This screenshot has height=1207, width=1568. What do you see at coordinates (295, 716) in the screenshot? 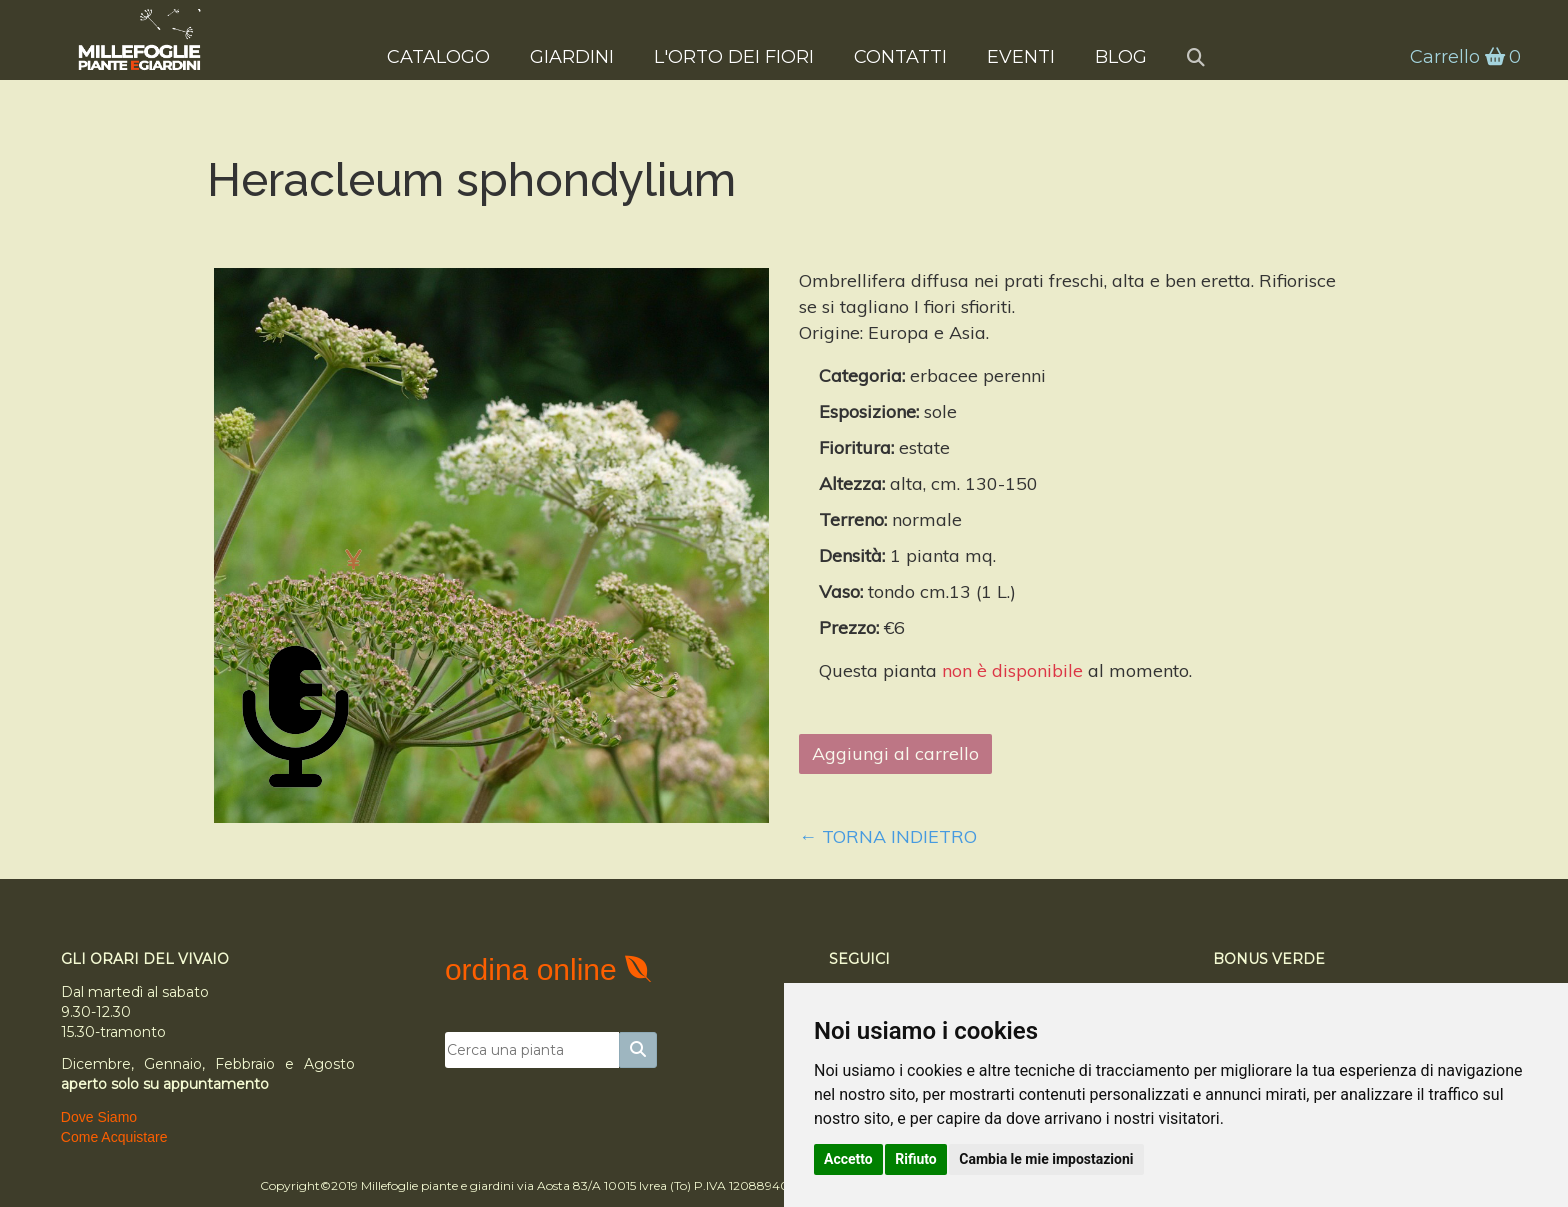
I see `tap to record audio or voice message` at bounding box center [295, 716].